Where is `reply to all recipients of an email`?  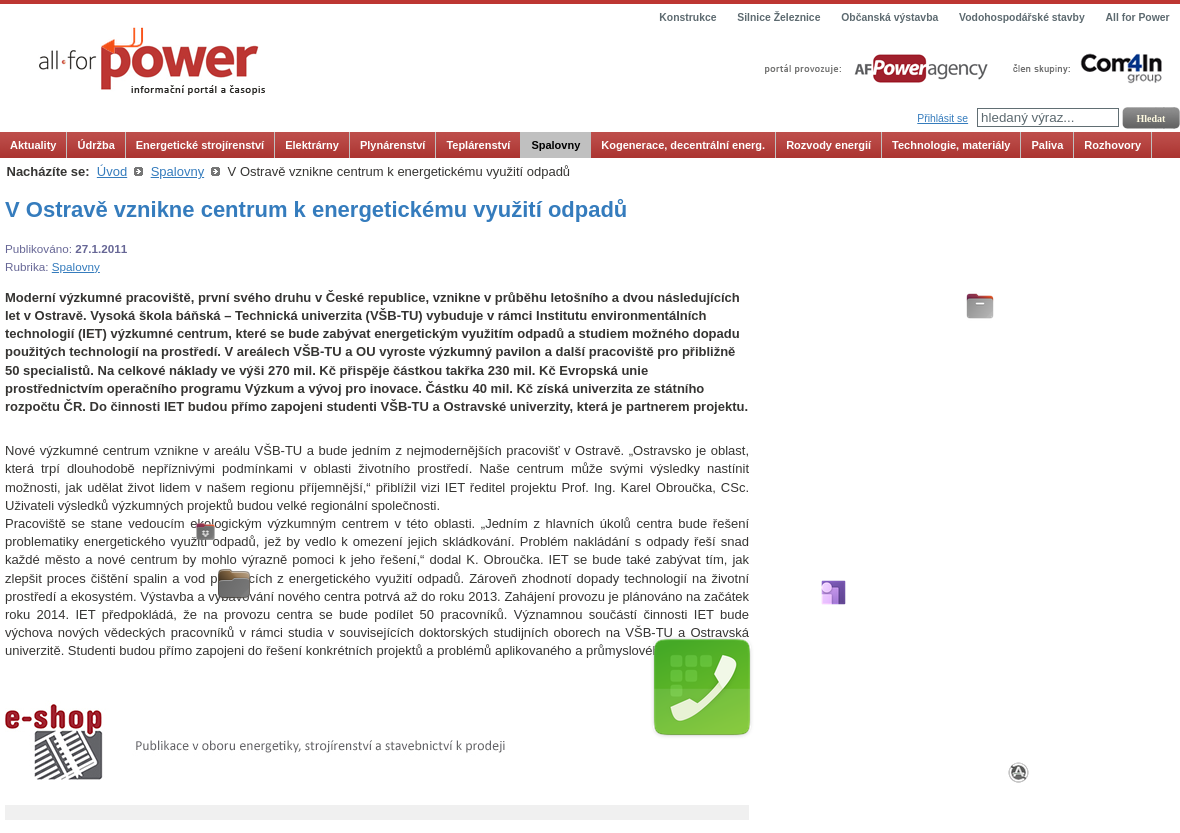 reply to all recipients of an email is located at coordinates (121, 37).